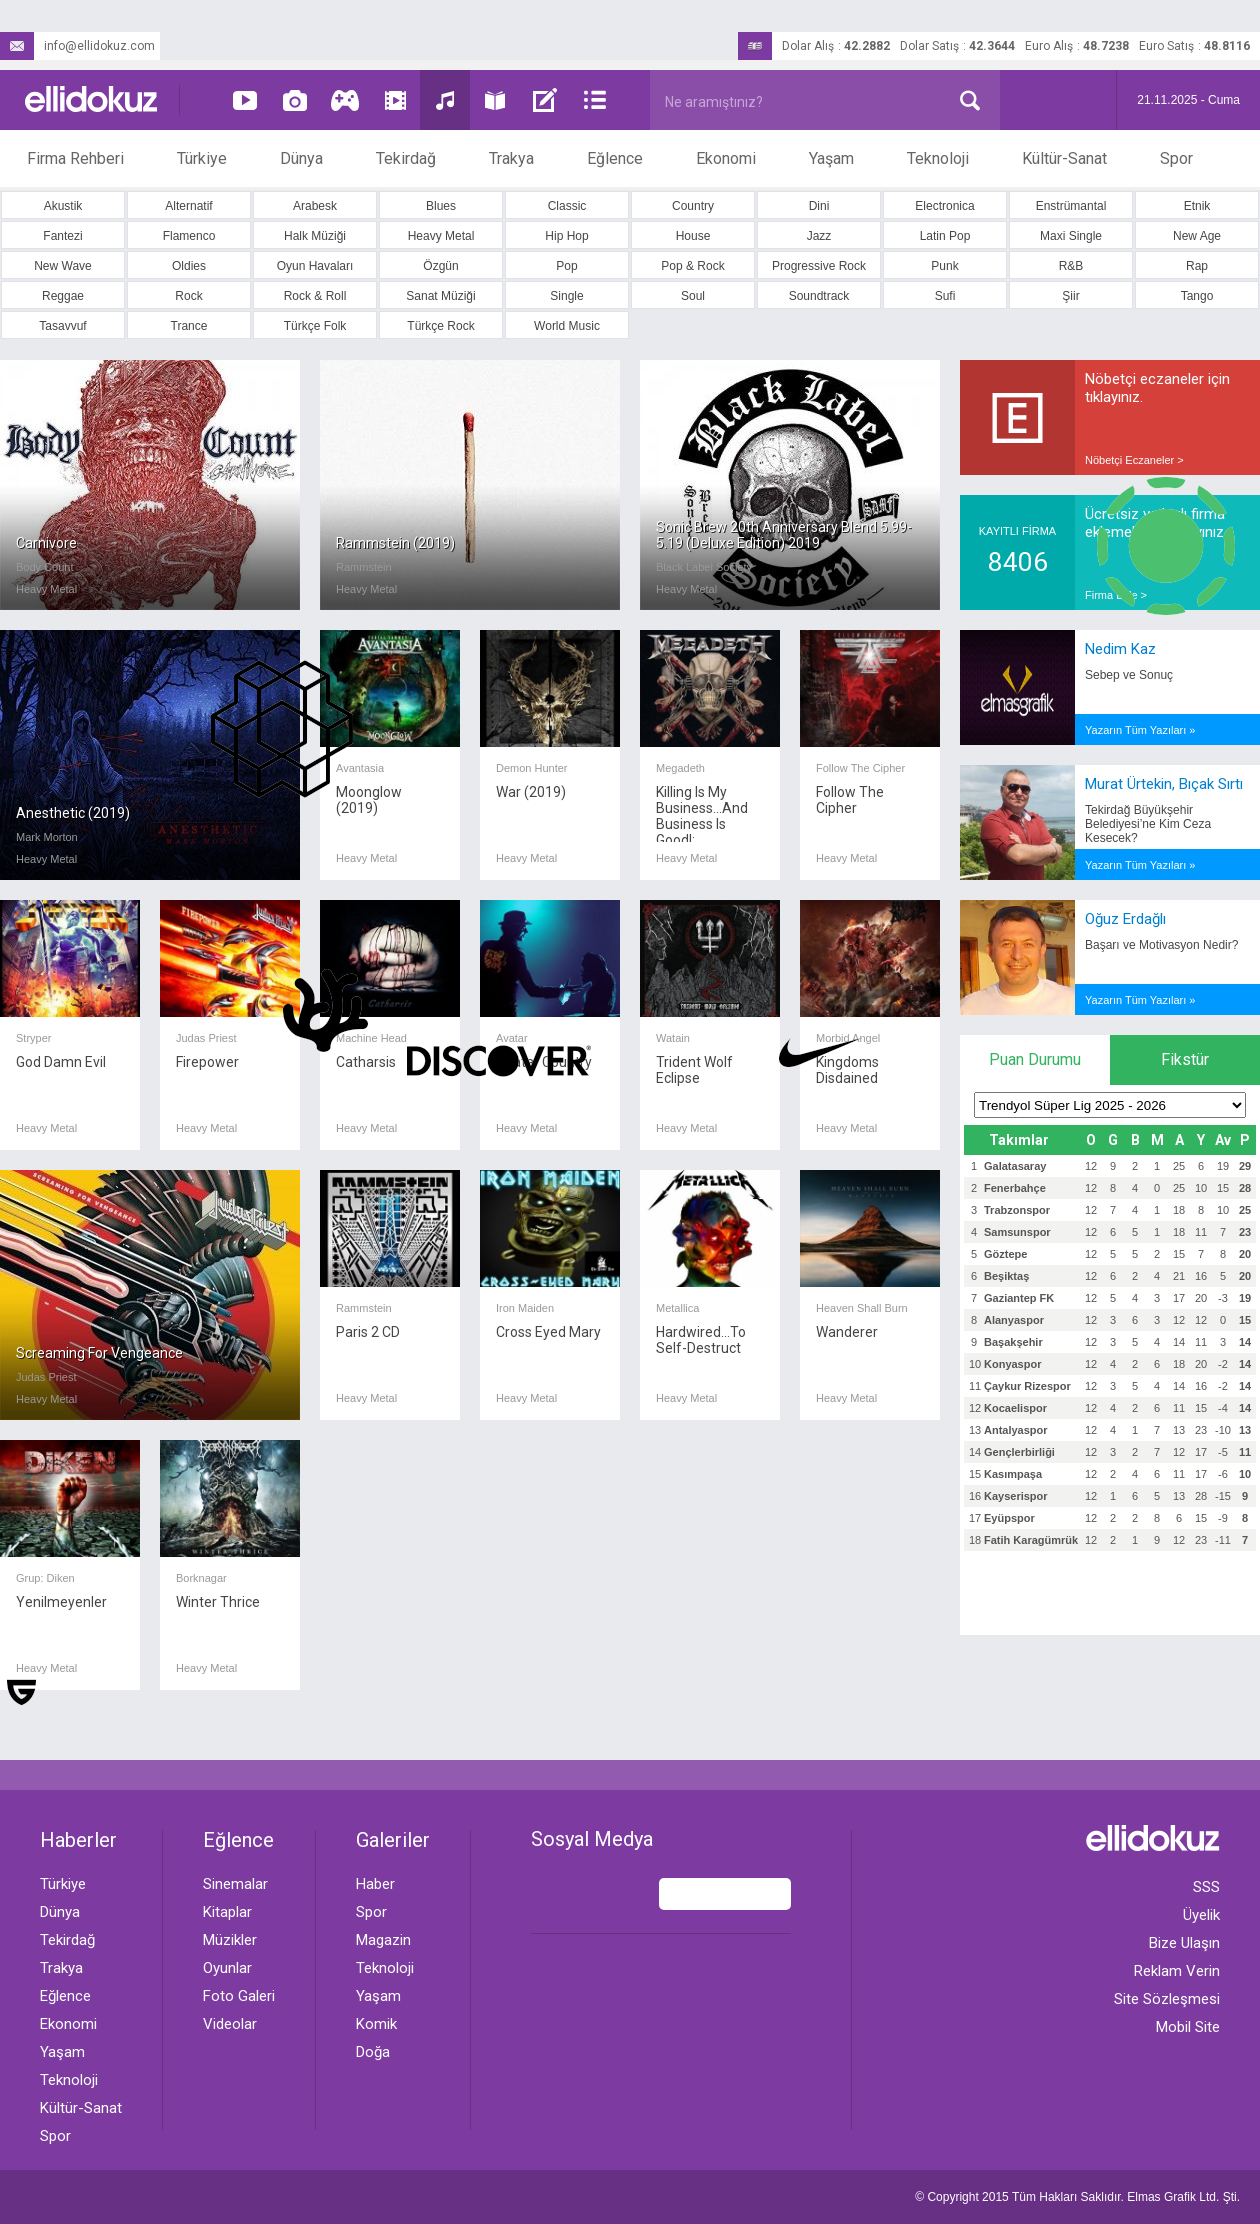 This screenshot has width=1260, height=2224. What do you see at coordinates (21, 1692) in the screenshot?
I see `open the Guilded app` at bounding box center [21, 1692].